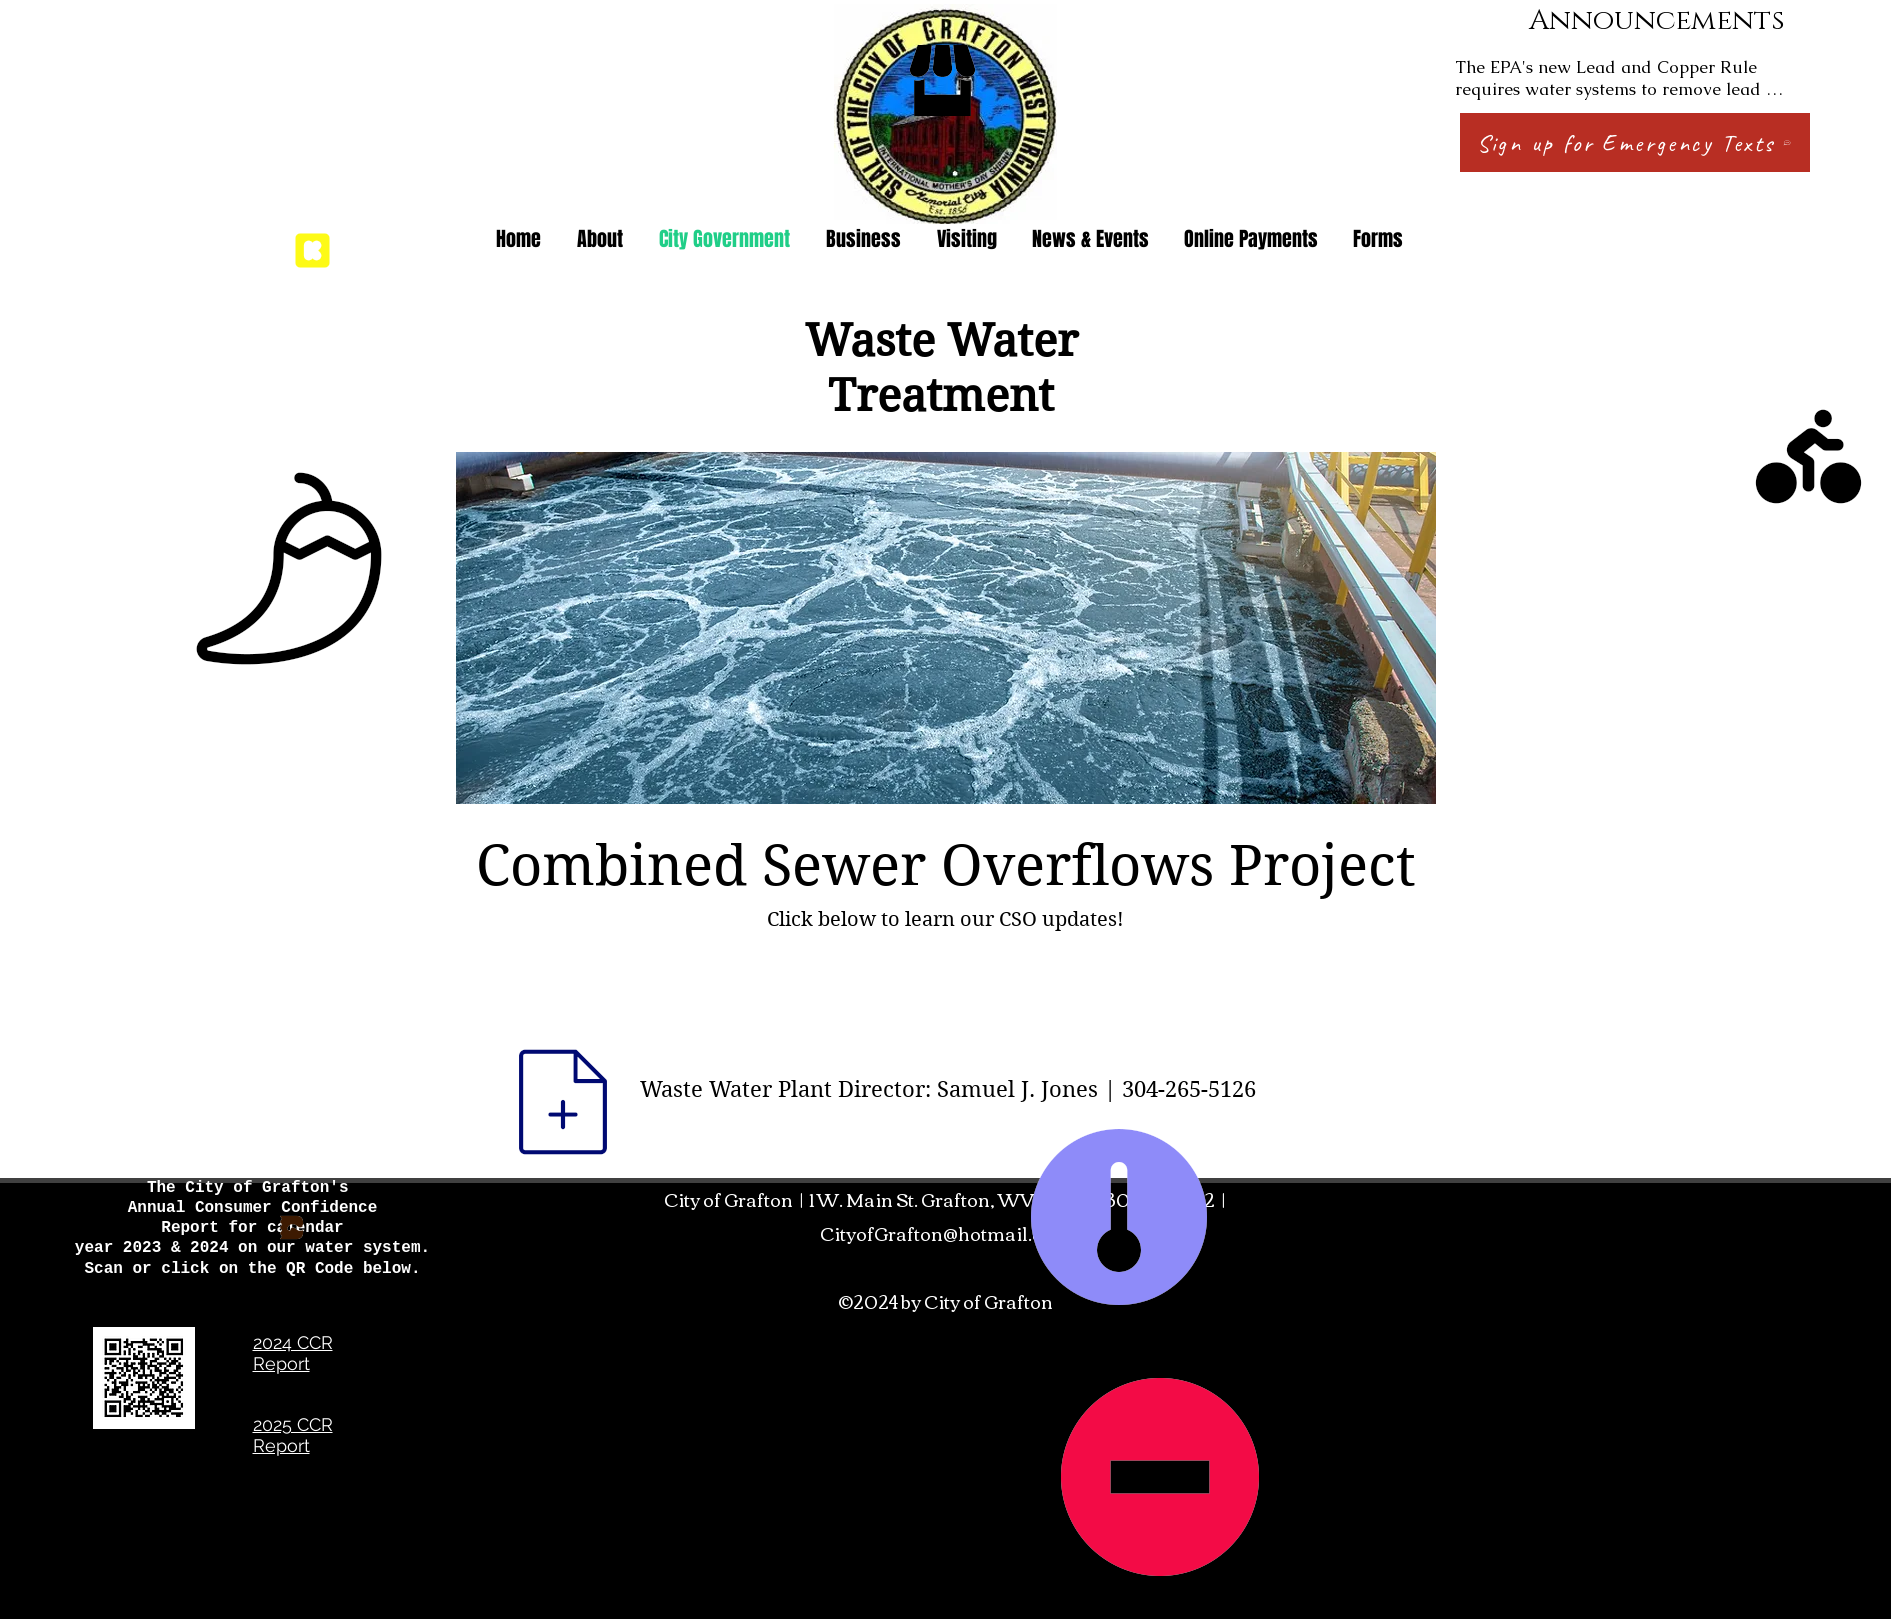 This screenshot has width=1891, height=1619. I want to click on create a new file, so click(563, 1102).